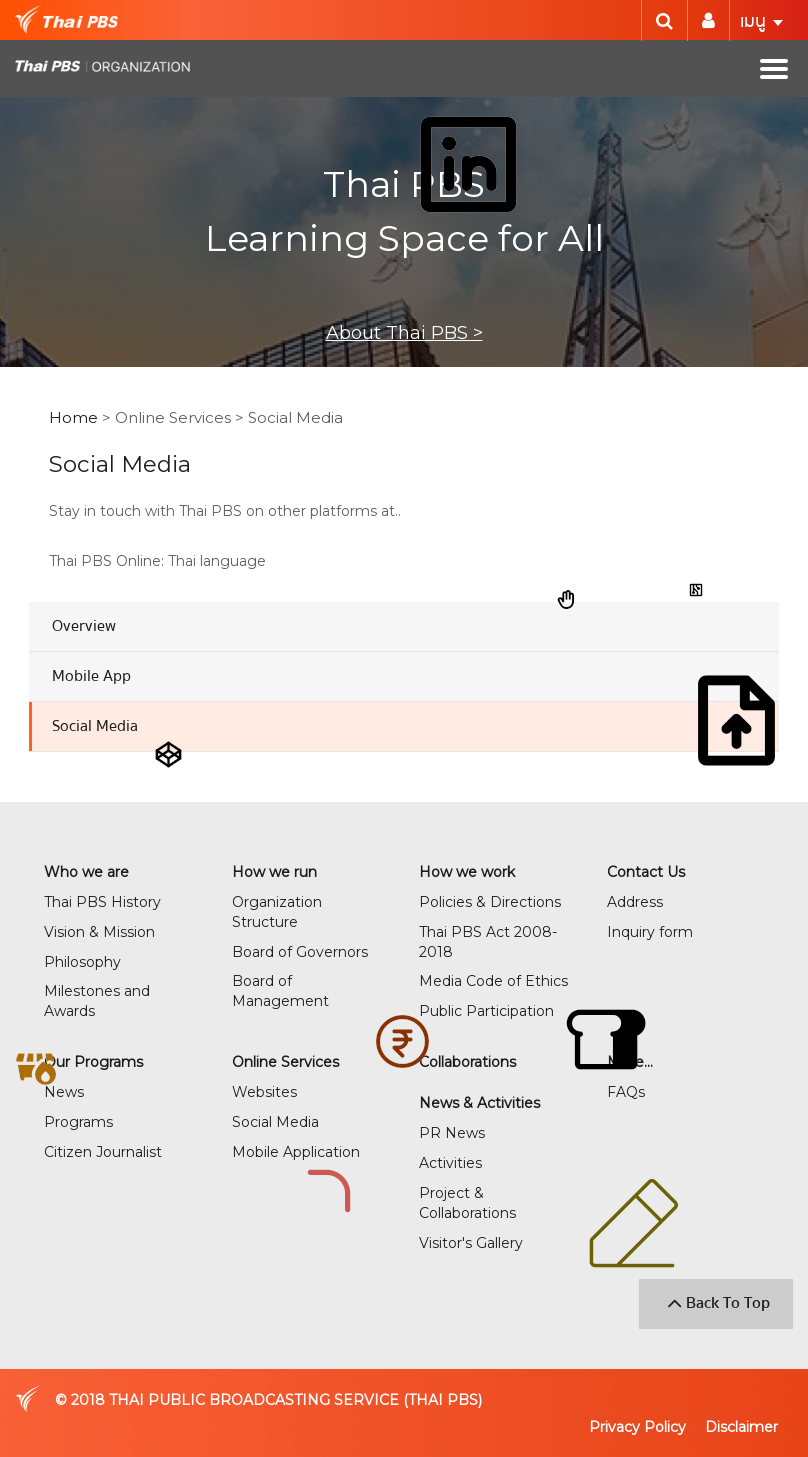 The height and width of the screenshot is (1457, 808). Describe the element at coordinates (736, 720) in the screenshot. I see `upload a file` at that location.